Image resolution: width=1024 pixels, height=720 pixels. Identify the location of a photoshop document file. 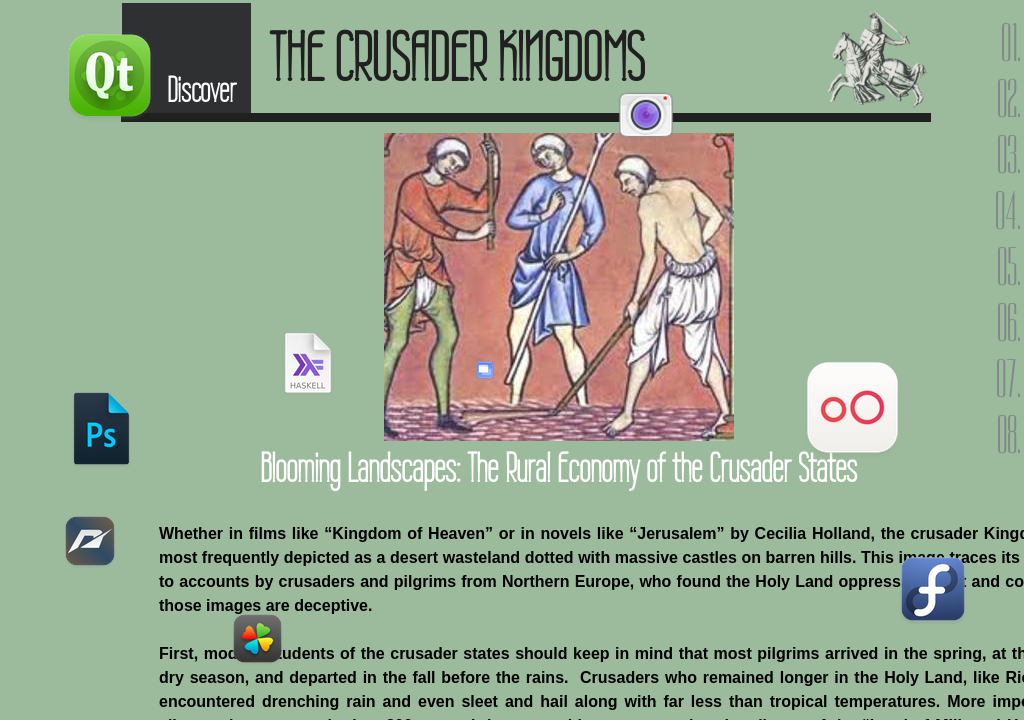
(101, 428).